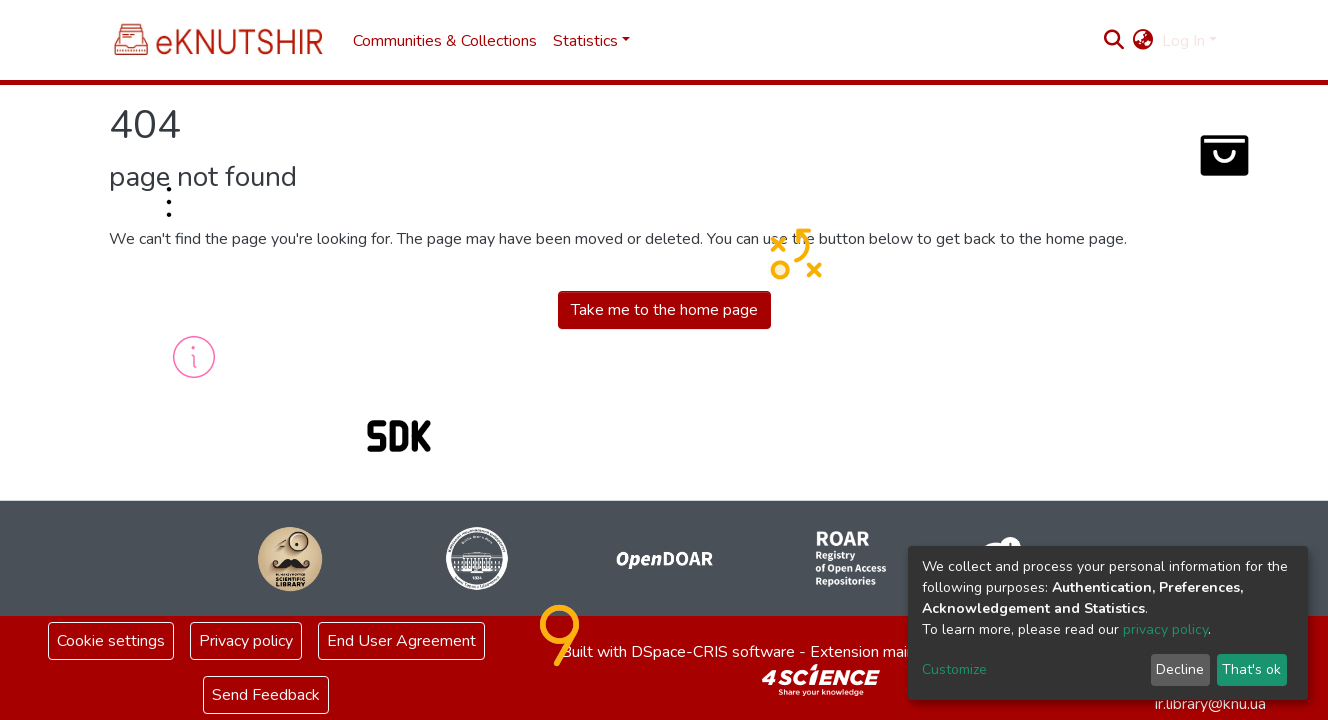 The height and width of the screenshot is (720, 1328). I want to click on open more options menu, so click(169, 202).